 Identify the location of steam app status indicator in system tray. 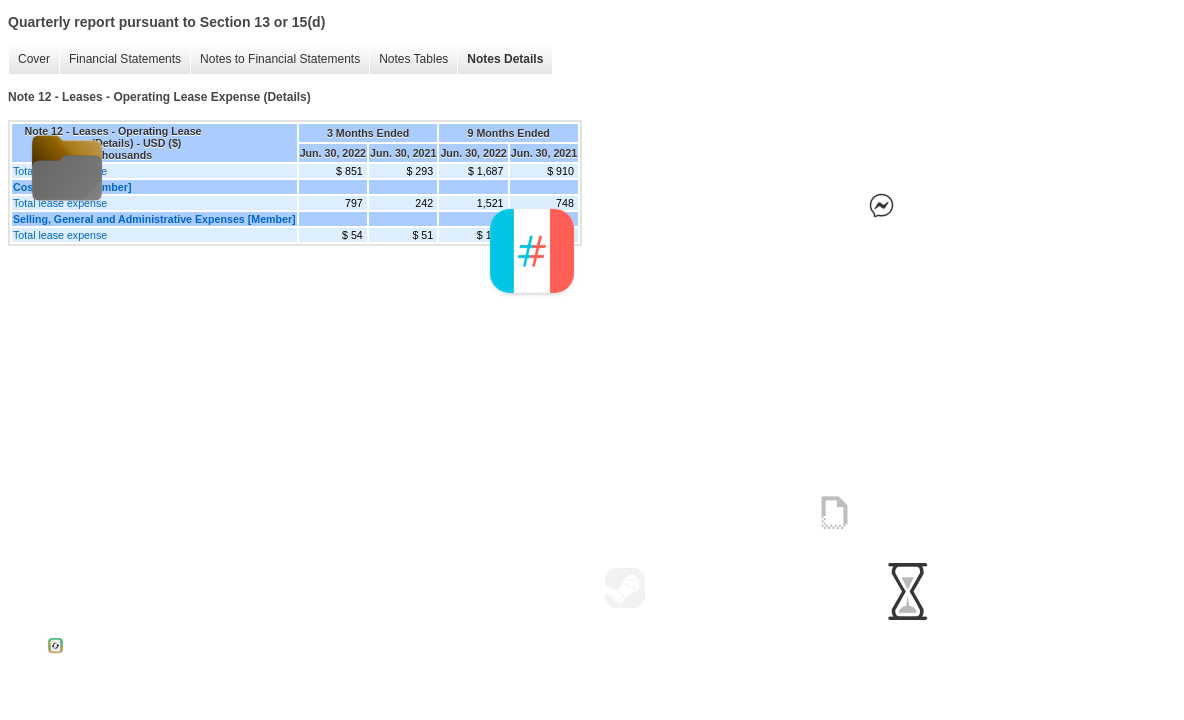
(625, 588).